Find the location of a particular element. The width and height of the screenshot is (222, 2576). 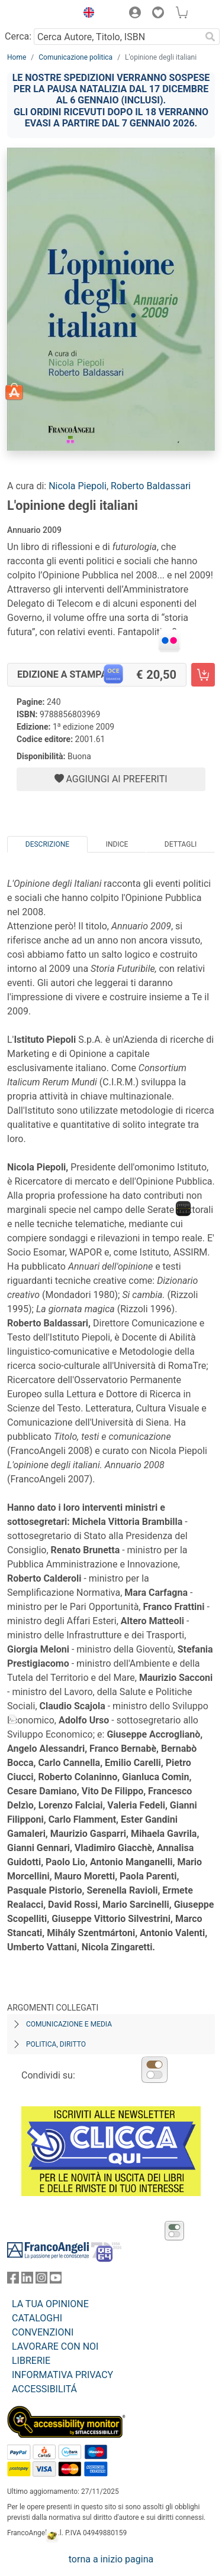

open the software center to browse and install applications is located at coordinates (14, 392).